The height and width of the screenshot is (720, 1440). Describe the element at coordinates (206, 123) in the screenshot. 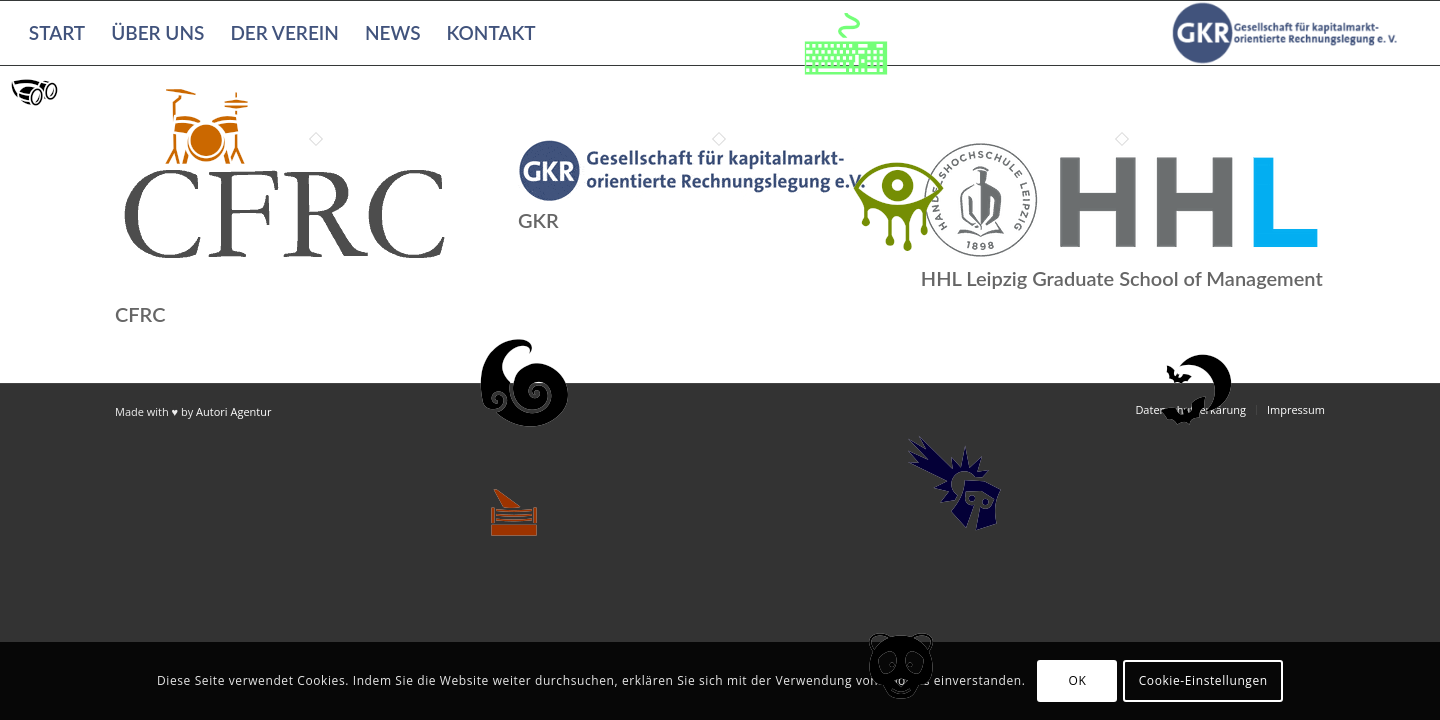

I see `access drum or percussion instruments` at that location.